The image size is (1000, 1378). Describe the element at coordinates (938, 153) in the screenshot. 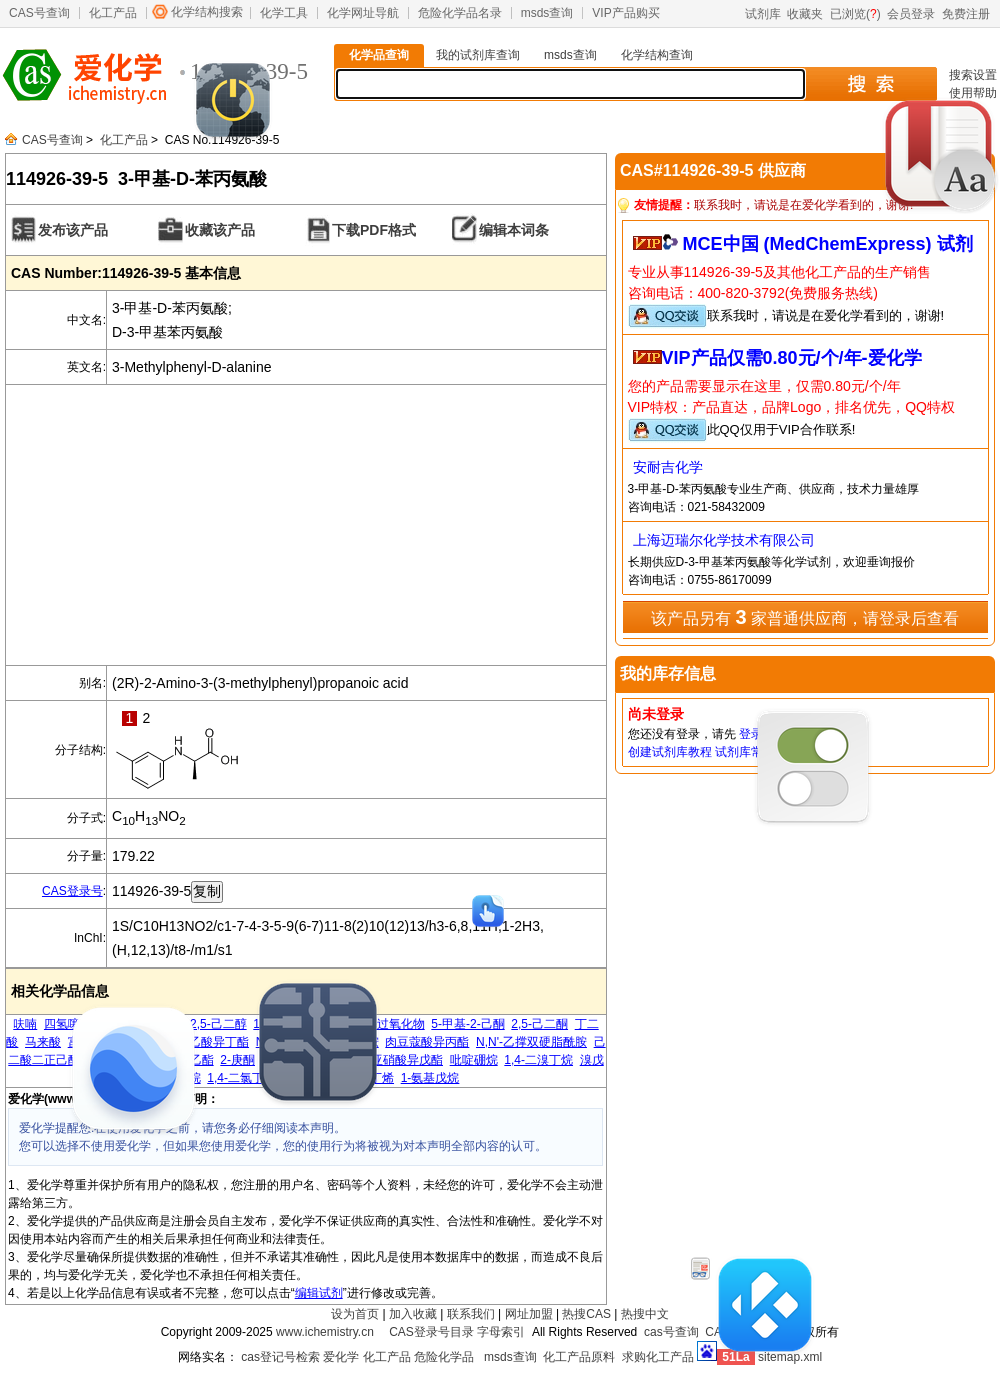

I see `open the dictionary app` at that location.